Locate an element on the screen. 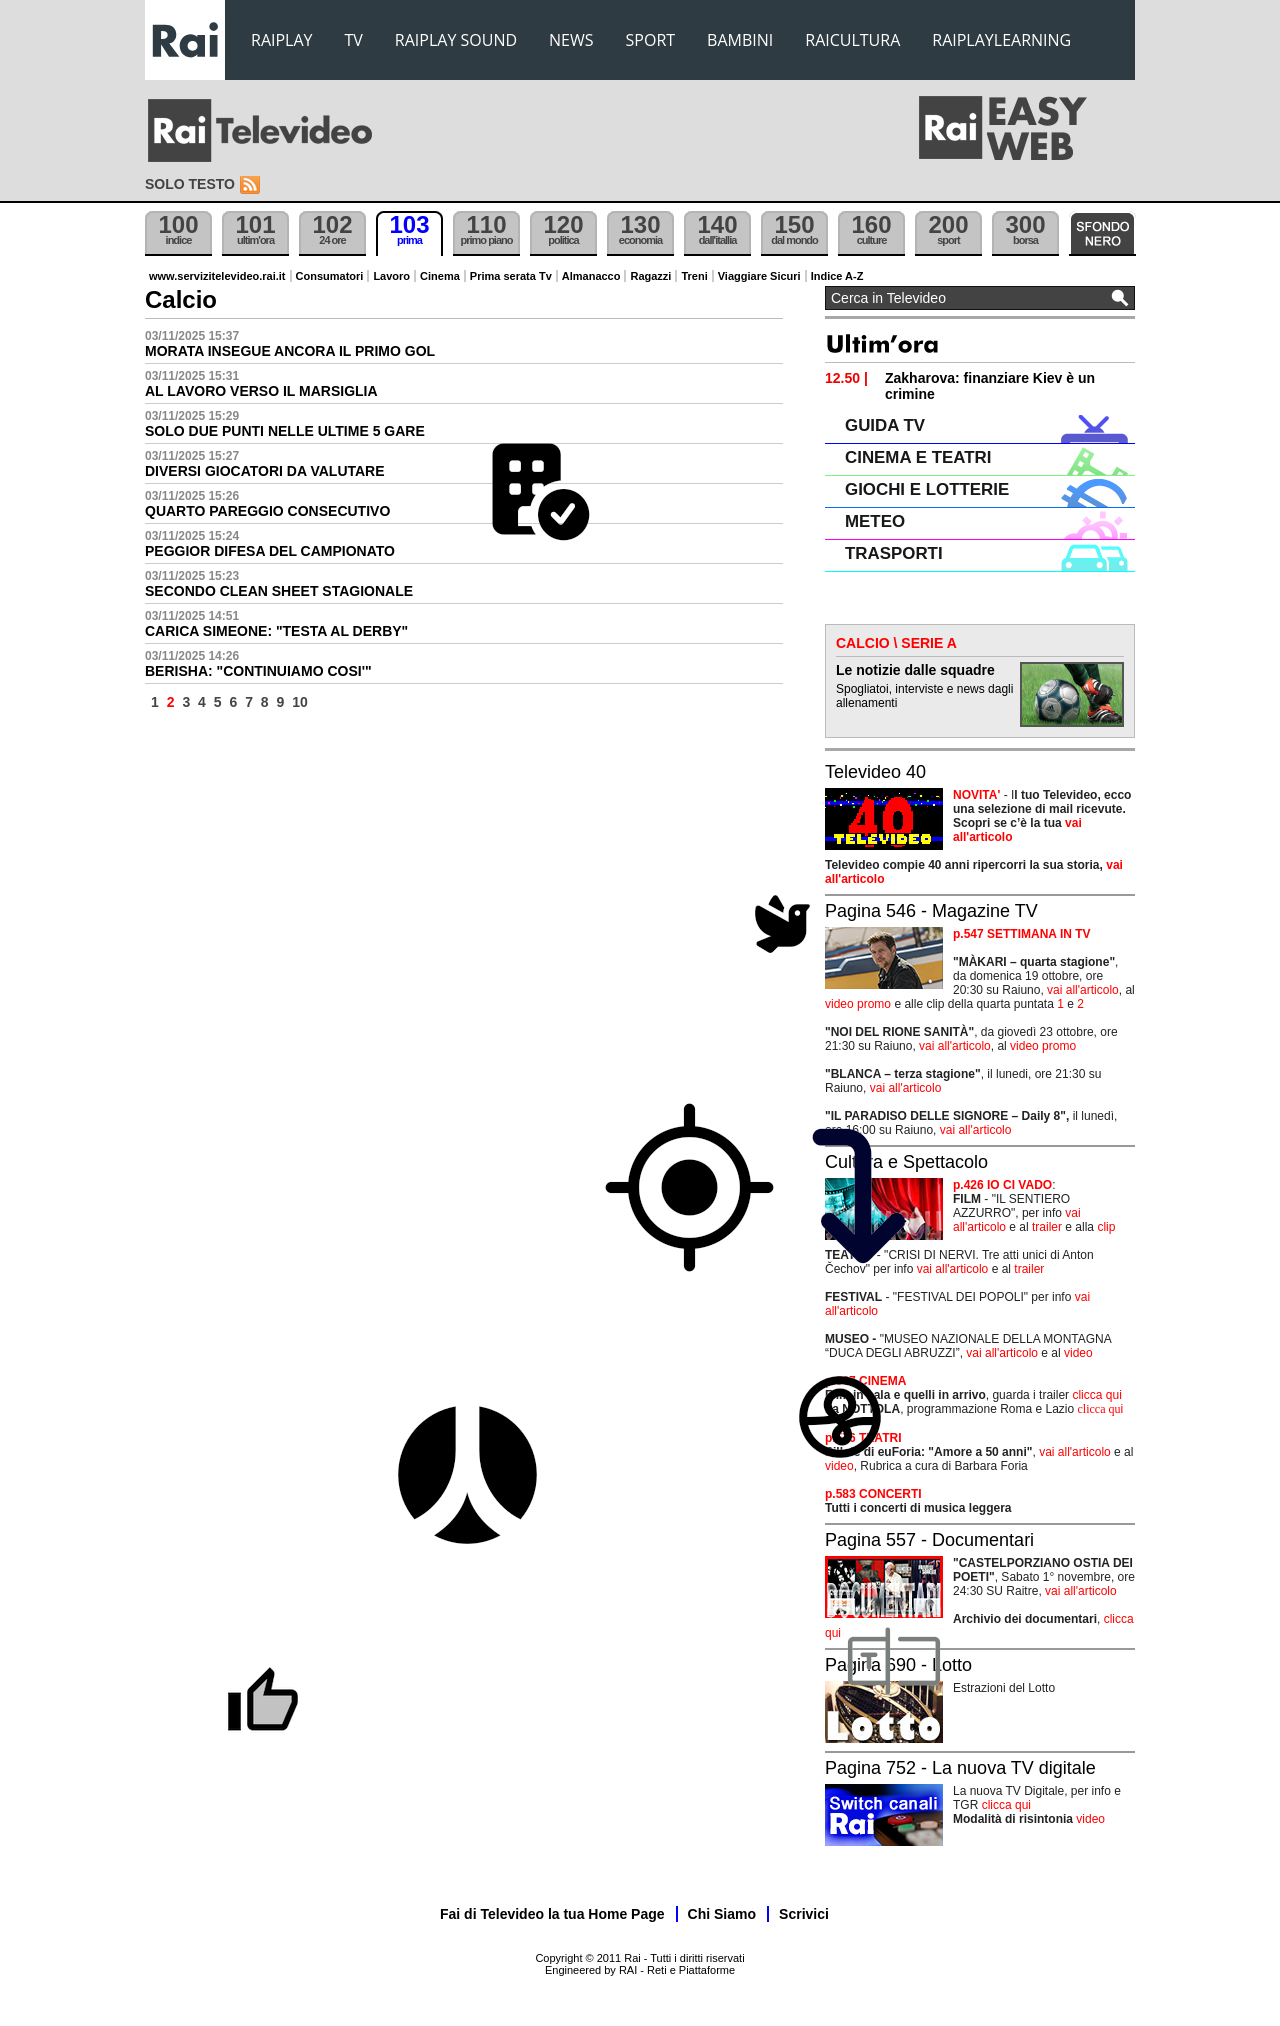  visit couchsurfing website or app is located at coordinates (840, 1417).